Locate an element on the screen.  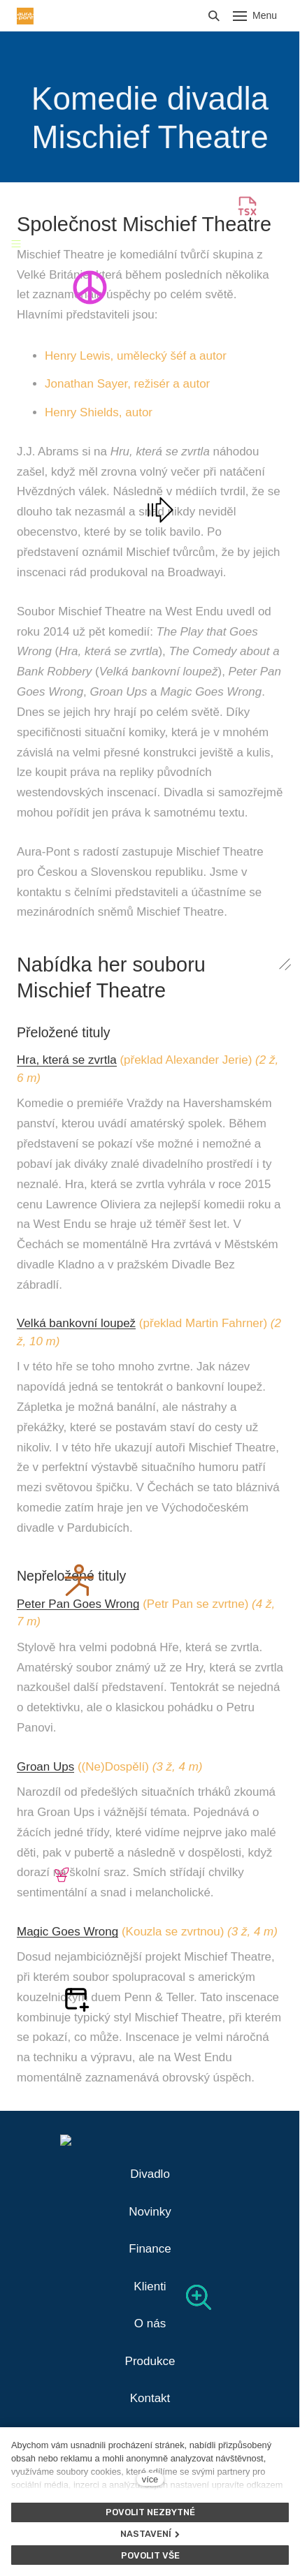
skip forward or advance to next item is located at coordinates (159, 510).